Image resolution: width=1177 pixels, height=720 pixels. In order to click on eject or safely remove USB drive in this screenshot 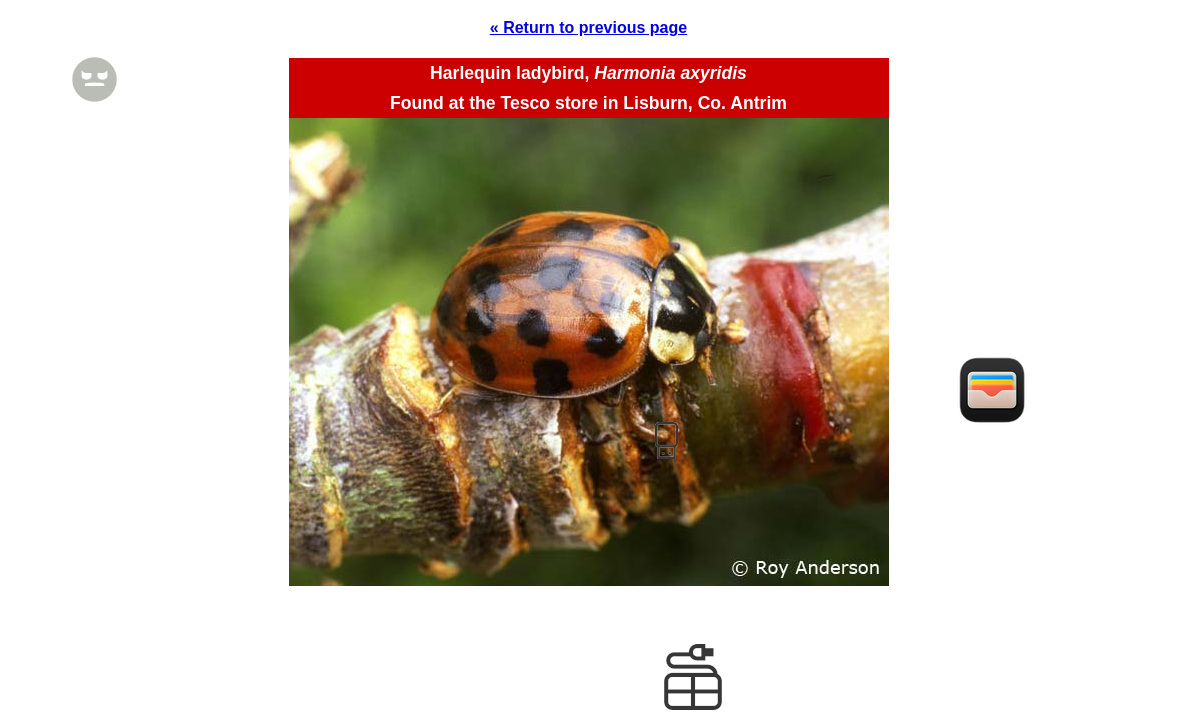, I will do `click(666, 440)`.